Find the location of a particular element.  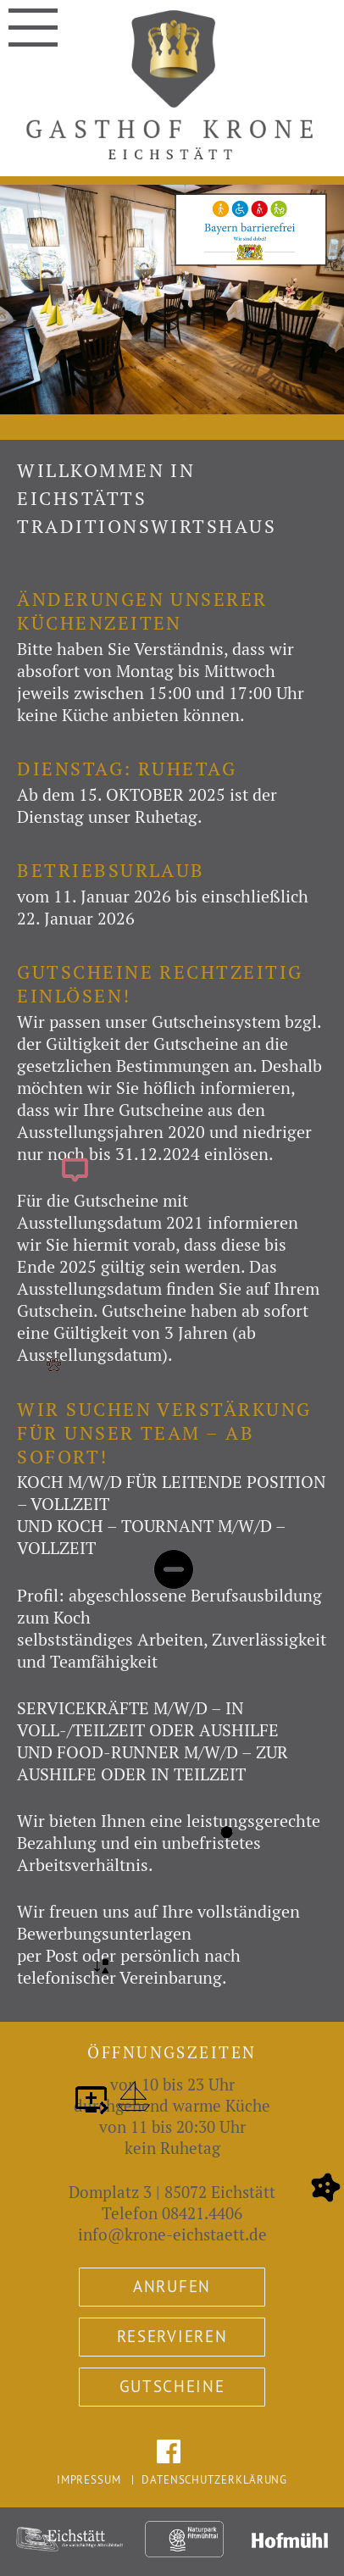

access sailing or boating features is located at coordinates (134, 2098).